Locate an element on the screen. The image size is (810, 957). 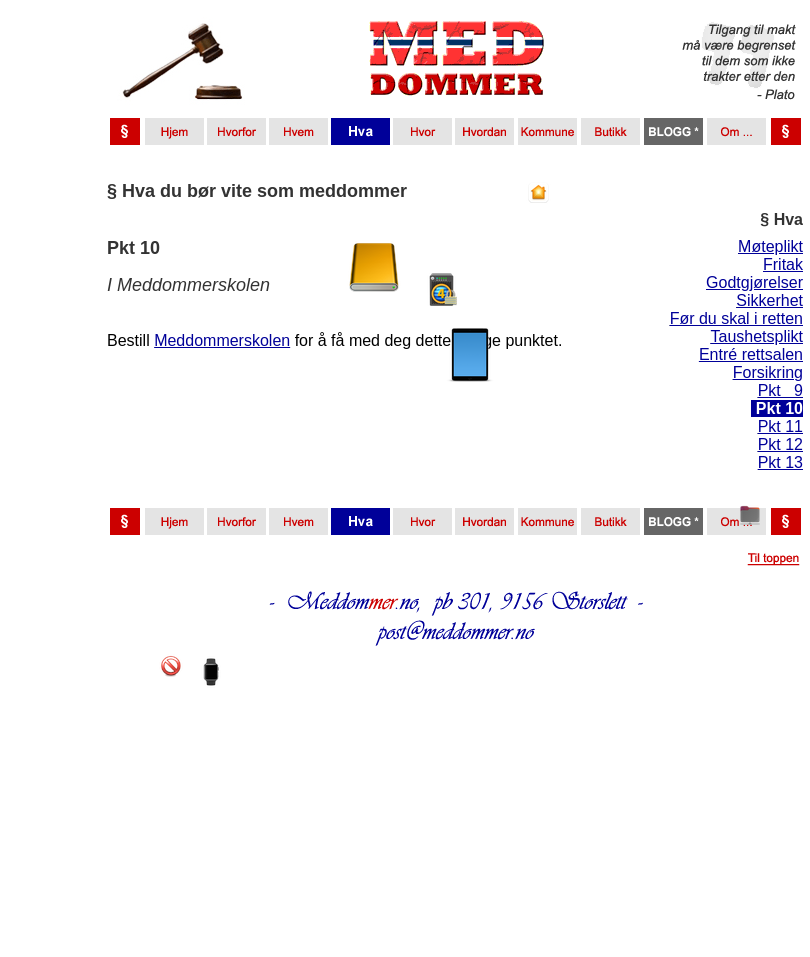
delete selected item is located at coordinates (170, 664).